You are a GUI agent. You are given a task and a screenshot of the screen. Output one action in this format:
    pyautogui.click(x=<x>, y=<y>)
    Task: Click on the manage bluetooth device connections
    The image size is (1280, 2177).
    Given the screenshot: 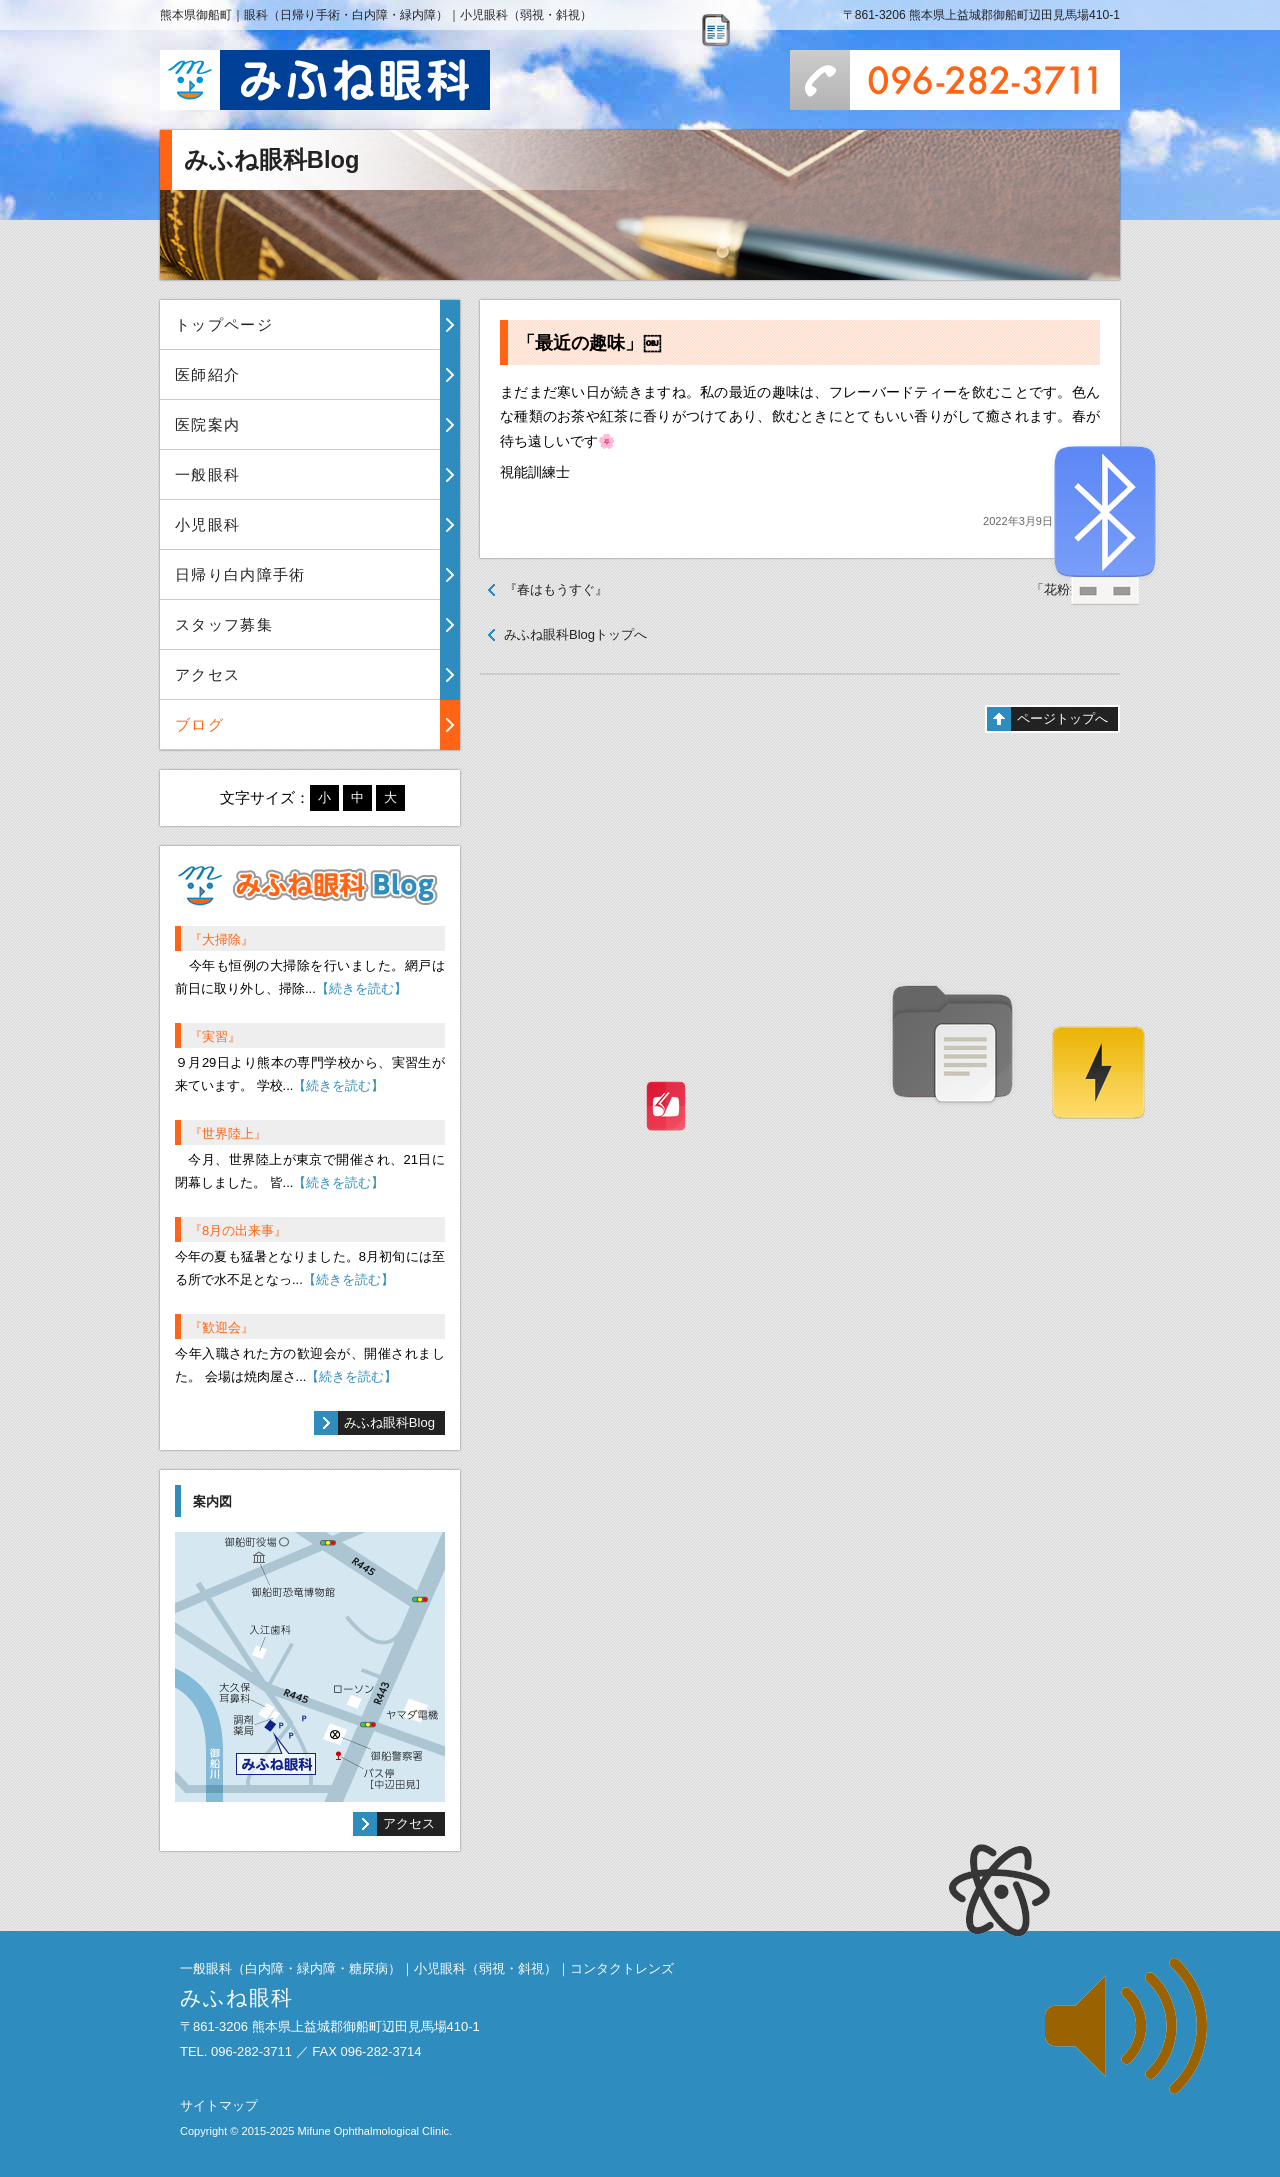 What is the action you would take?
    pyautogui.click(x=1105, y=525)
    